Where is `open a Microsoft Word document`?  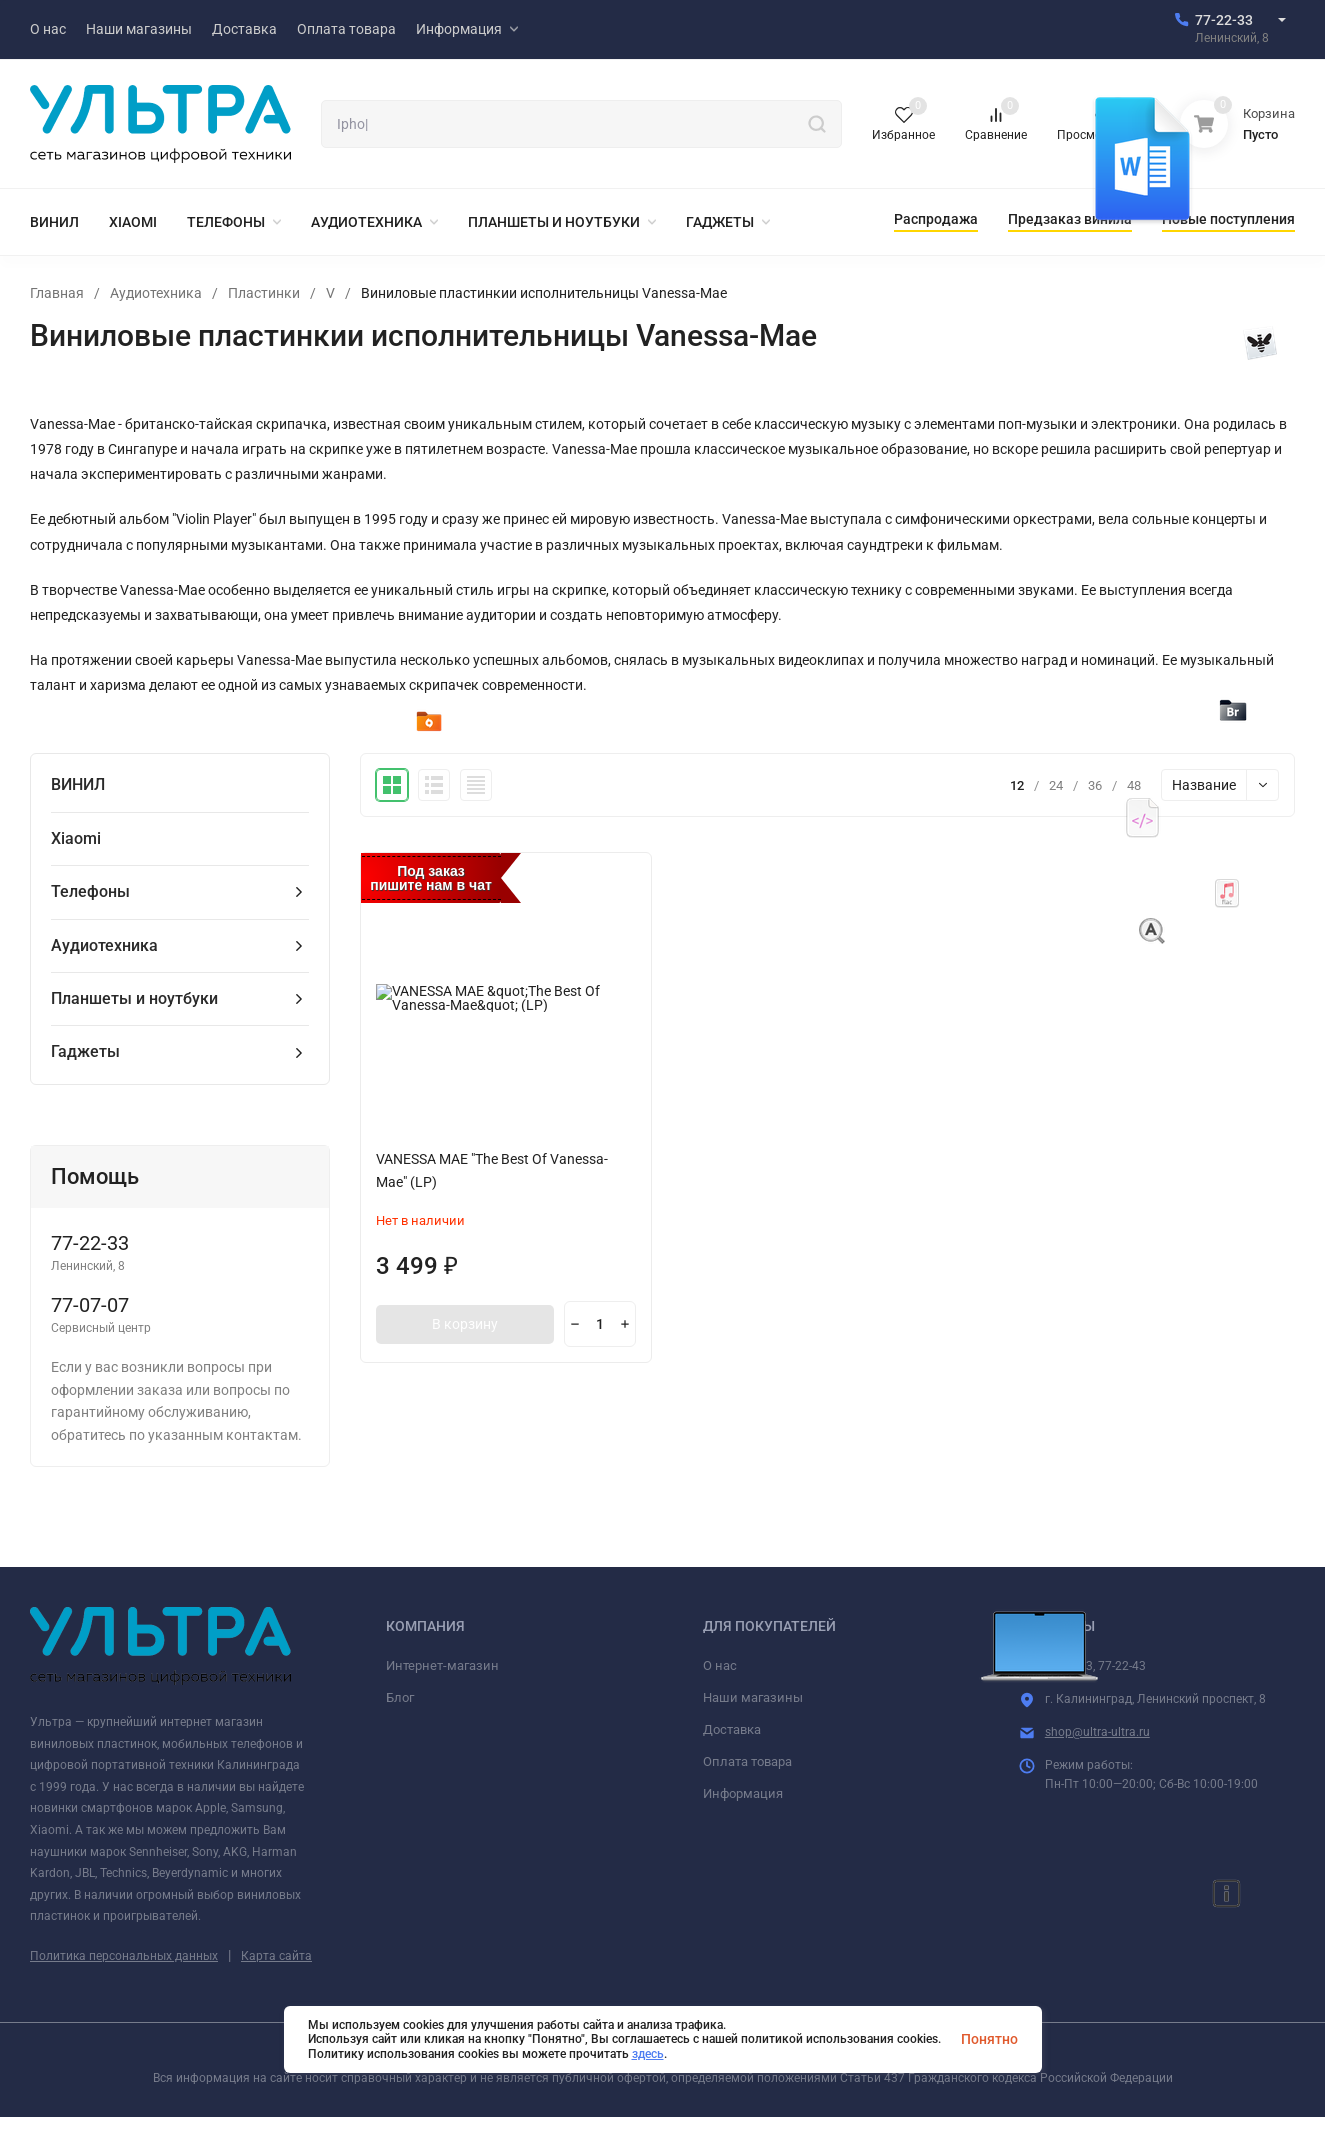 open a Microsoft Word document is located at coordinates (1142, 158).